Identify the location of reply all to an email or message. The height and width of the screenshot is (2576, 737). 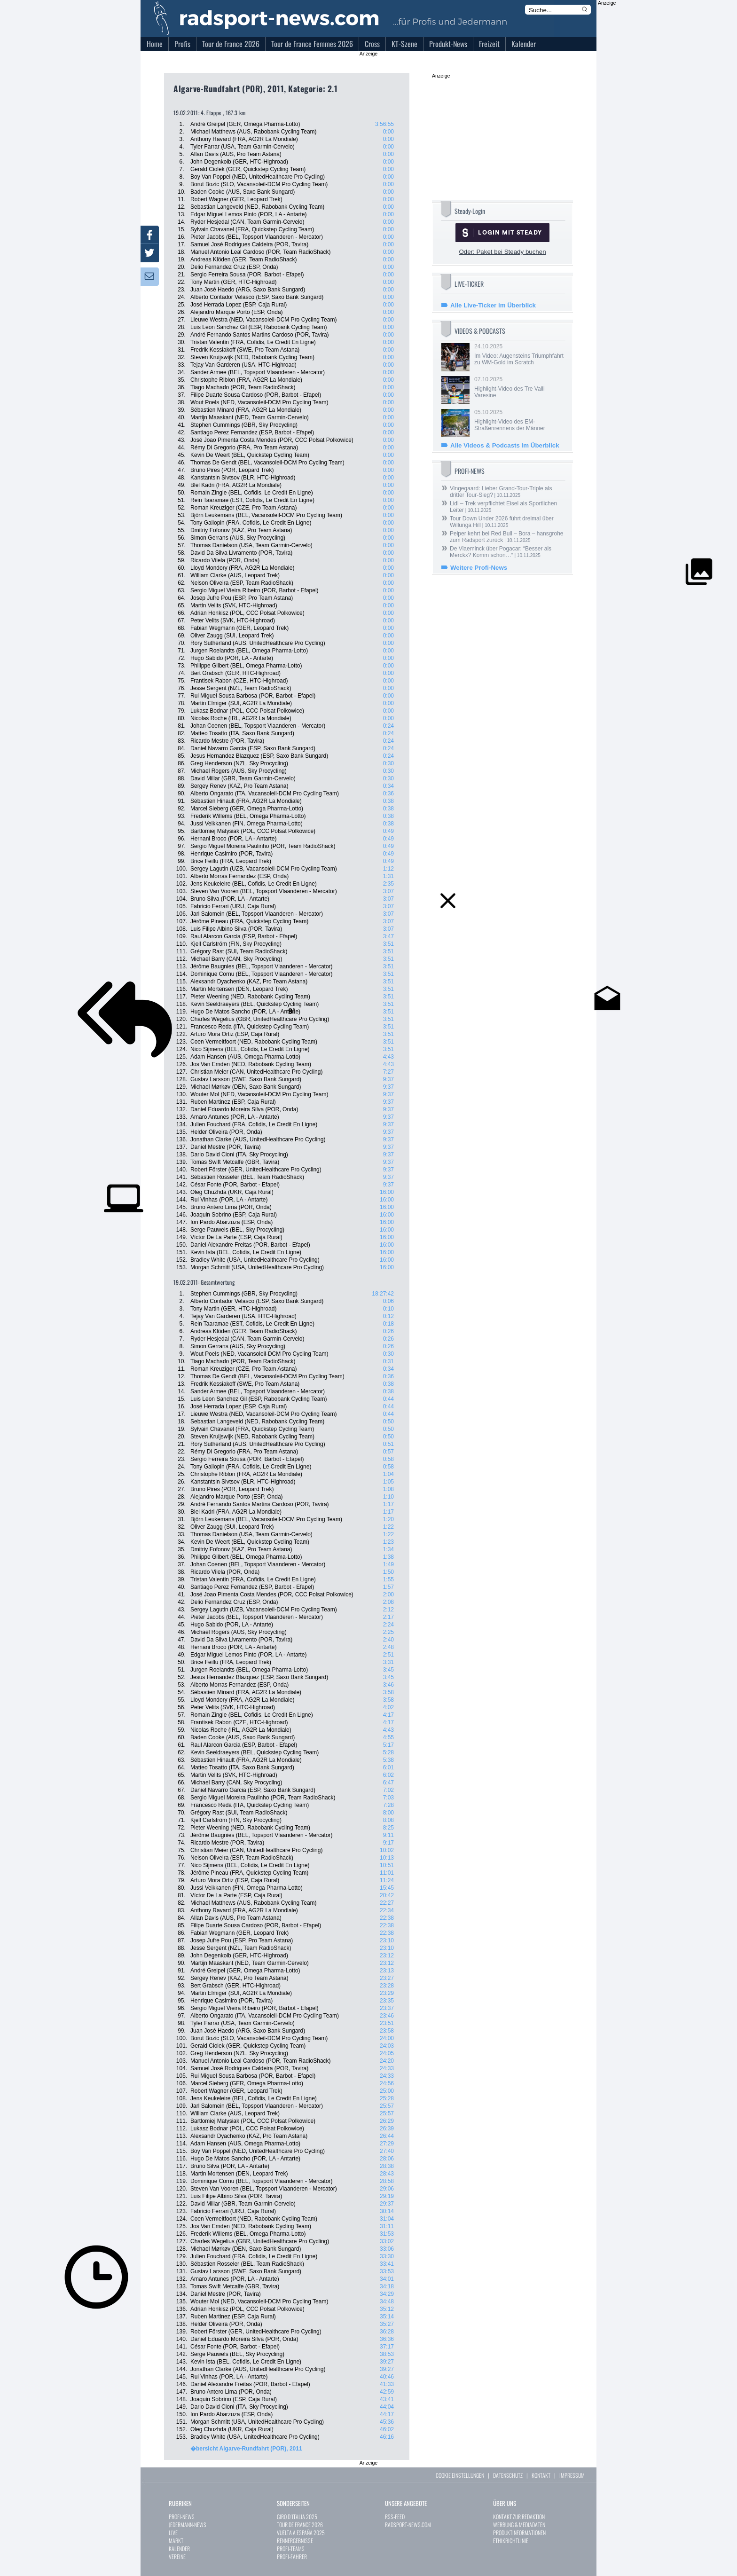
(125, 1021).